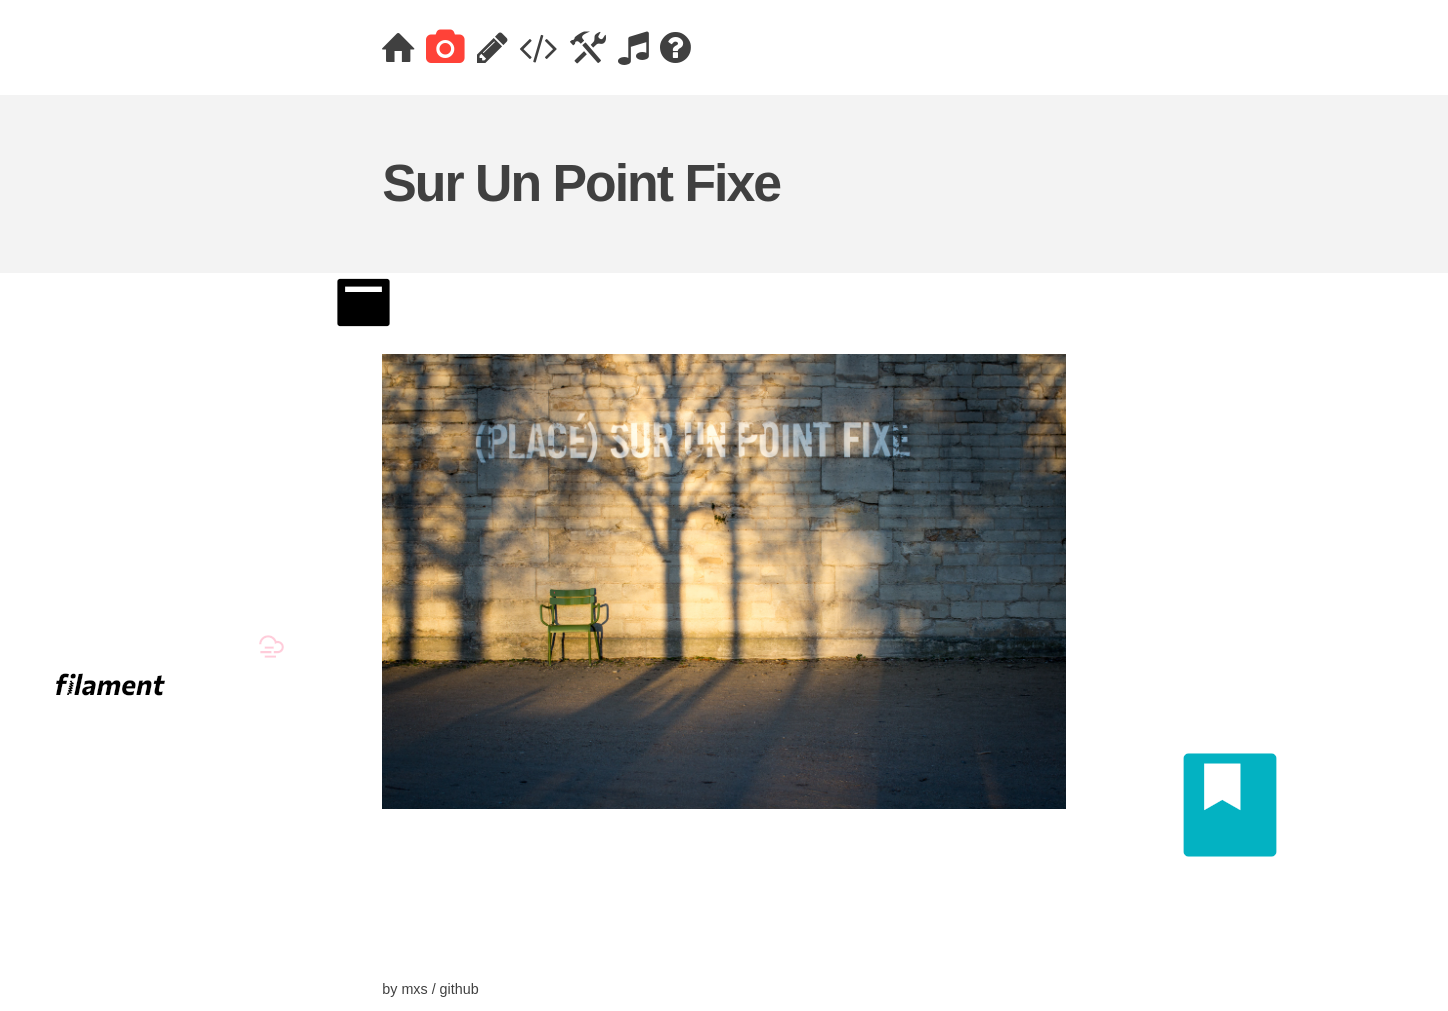 This screenshot has height=1011, width=1448. Describe the element at coordinates (1230, 805) in the screenshot. I see `view bookmarked file` at that location.